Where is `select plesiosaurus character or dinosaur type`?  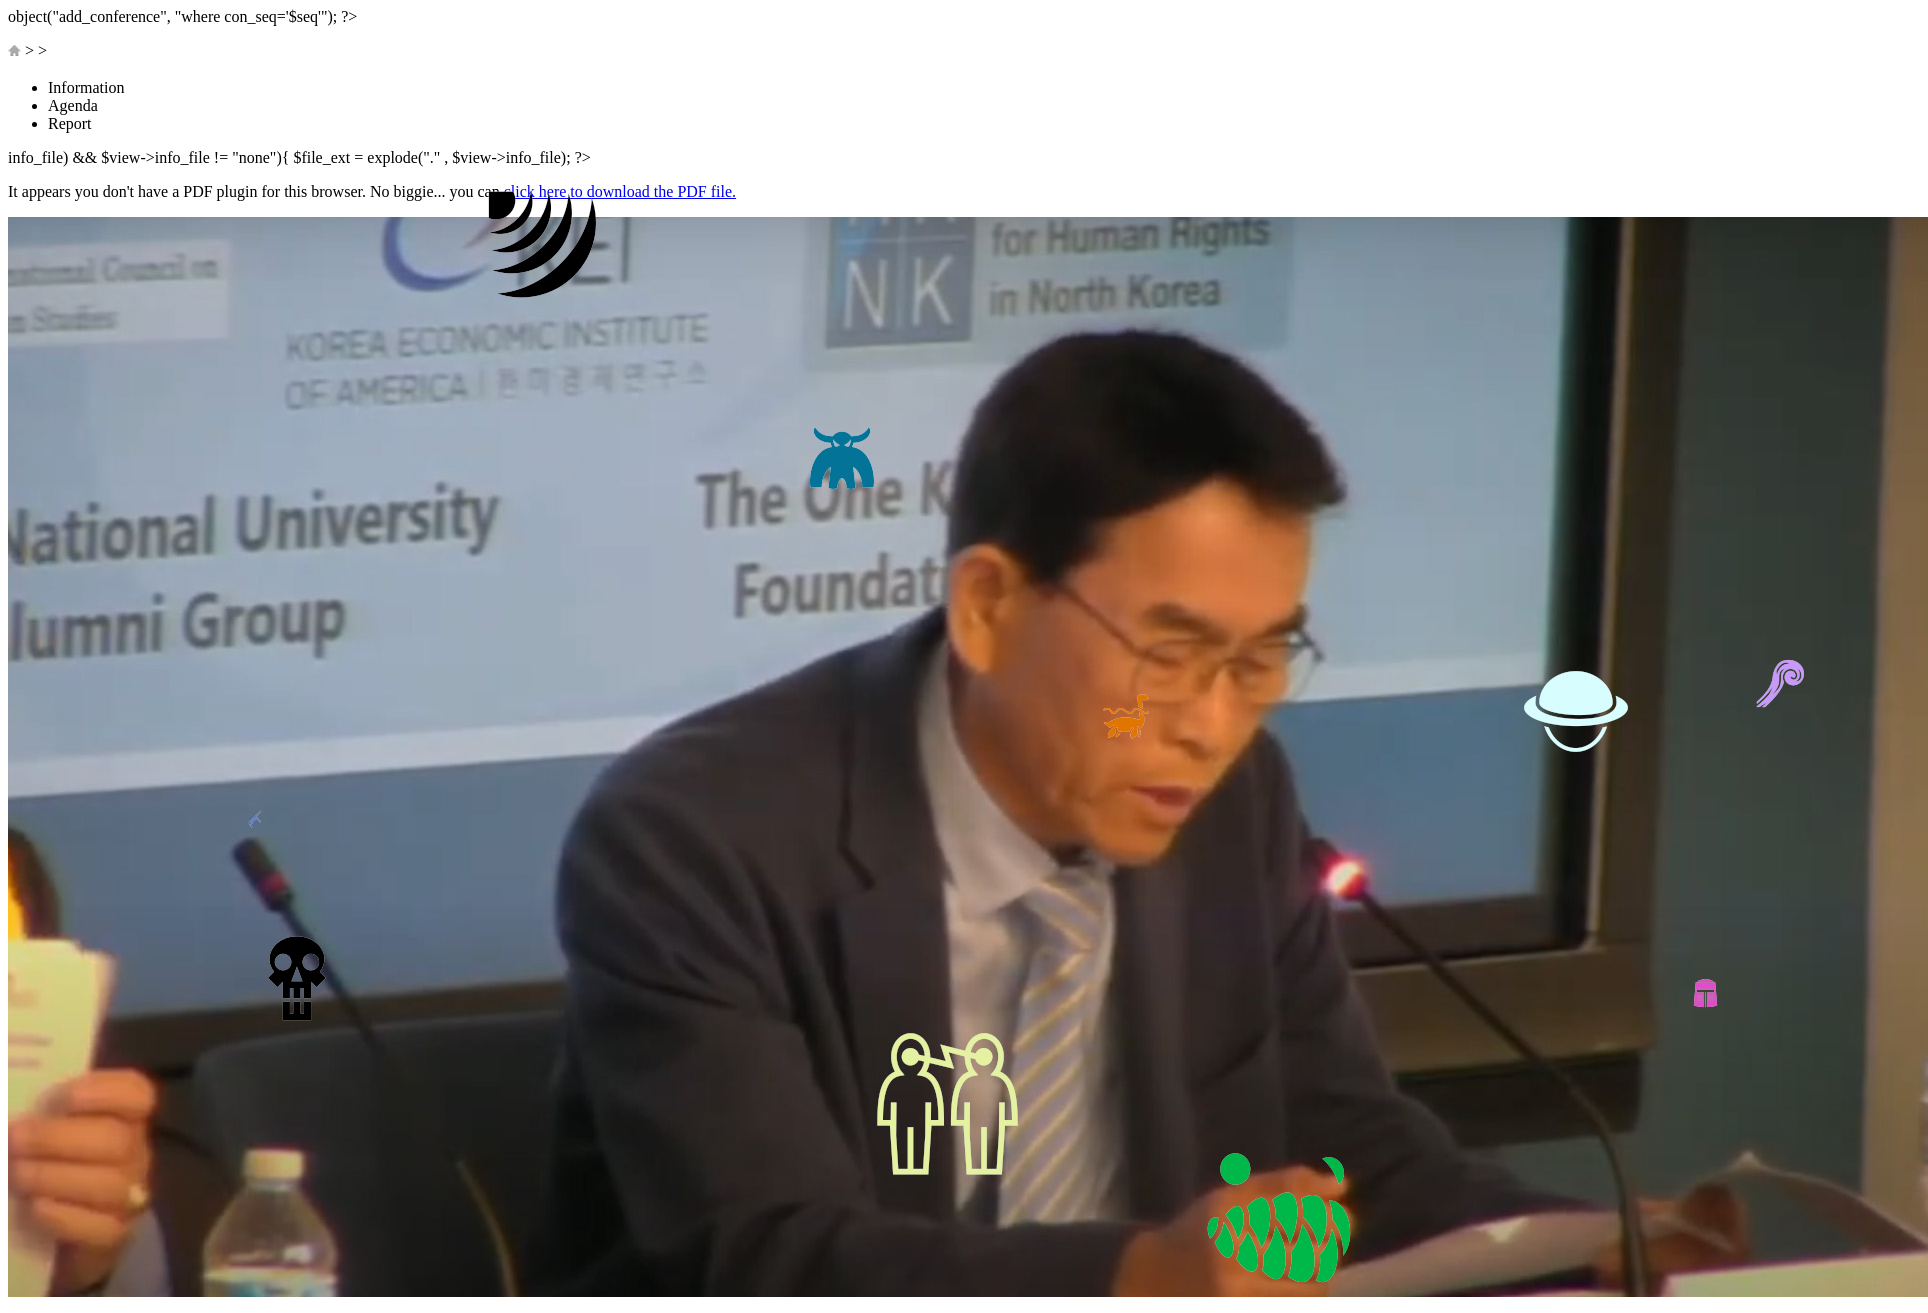 select plesiosaurus character or dinosaur type is located at coordinates (1126, 716).